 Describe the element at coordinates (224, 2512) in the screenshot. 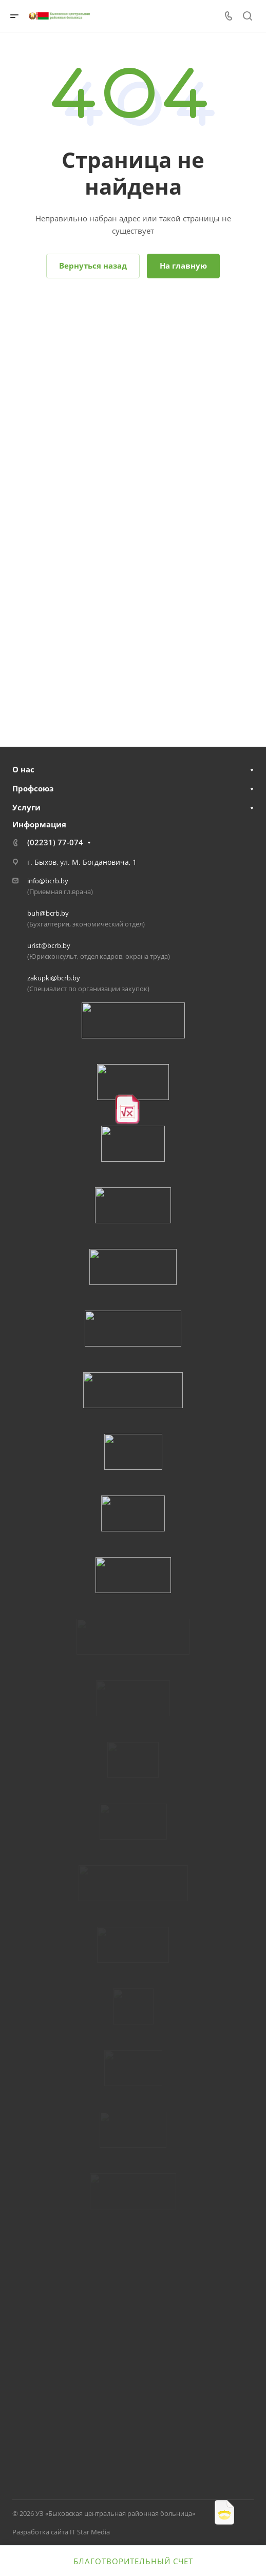

I see `a nim programming language source file` at that location.